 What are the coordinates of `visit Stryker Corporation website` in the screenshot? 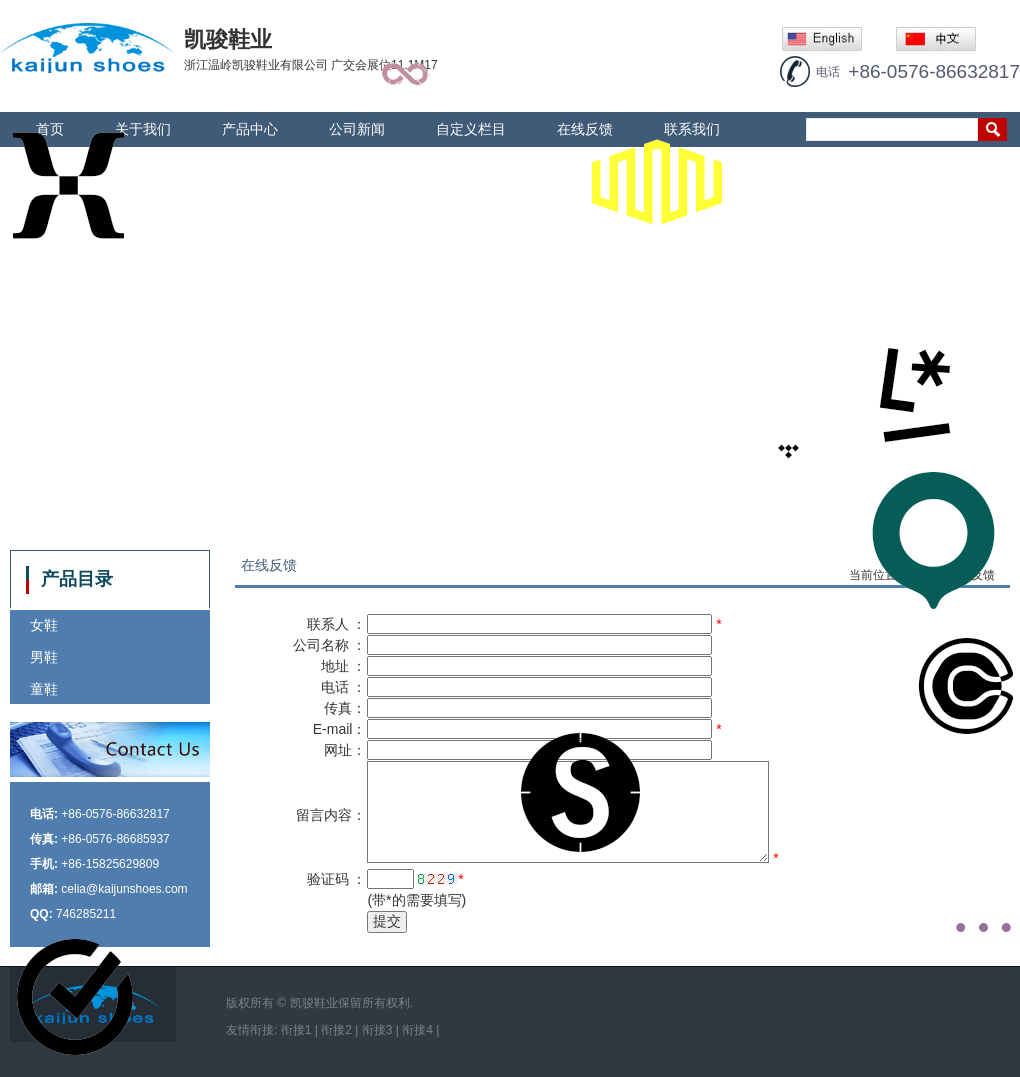 It's located at (580, 792).